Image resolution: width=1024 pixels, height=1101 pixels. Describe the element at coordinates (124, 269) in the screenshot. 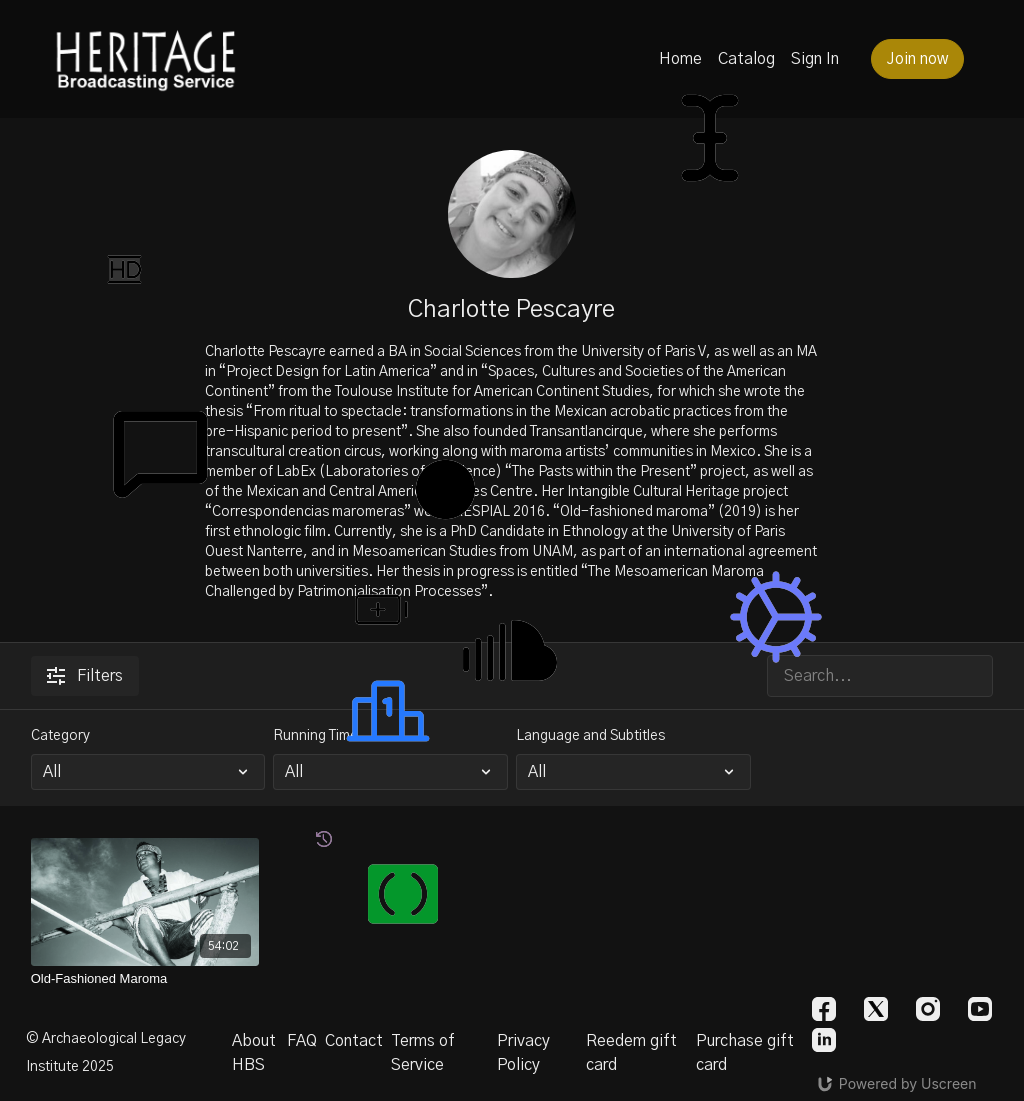

I see `indicates high-definition video quality` at that location.